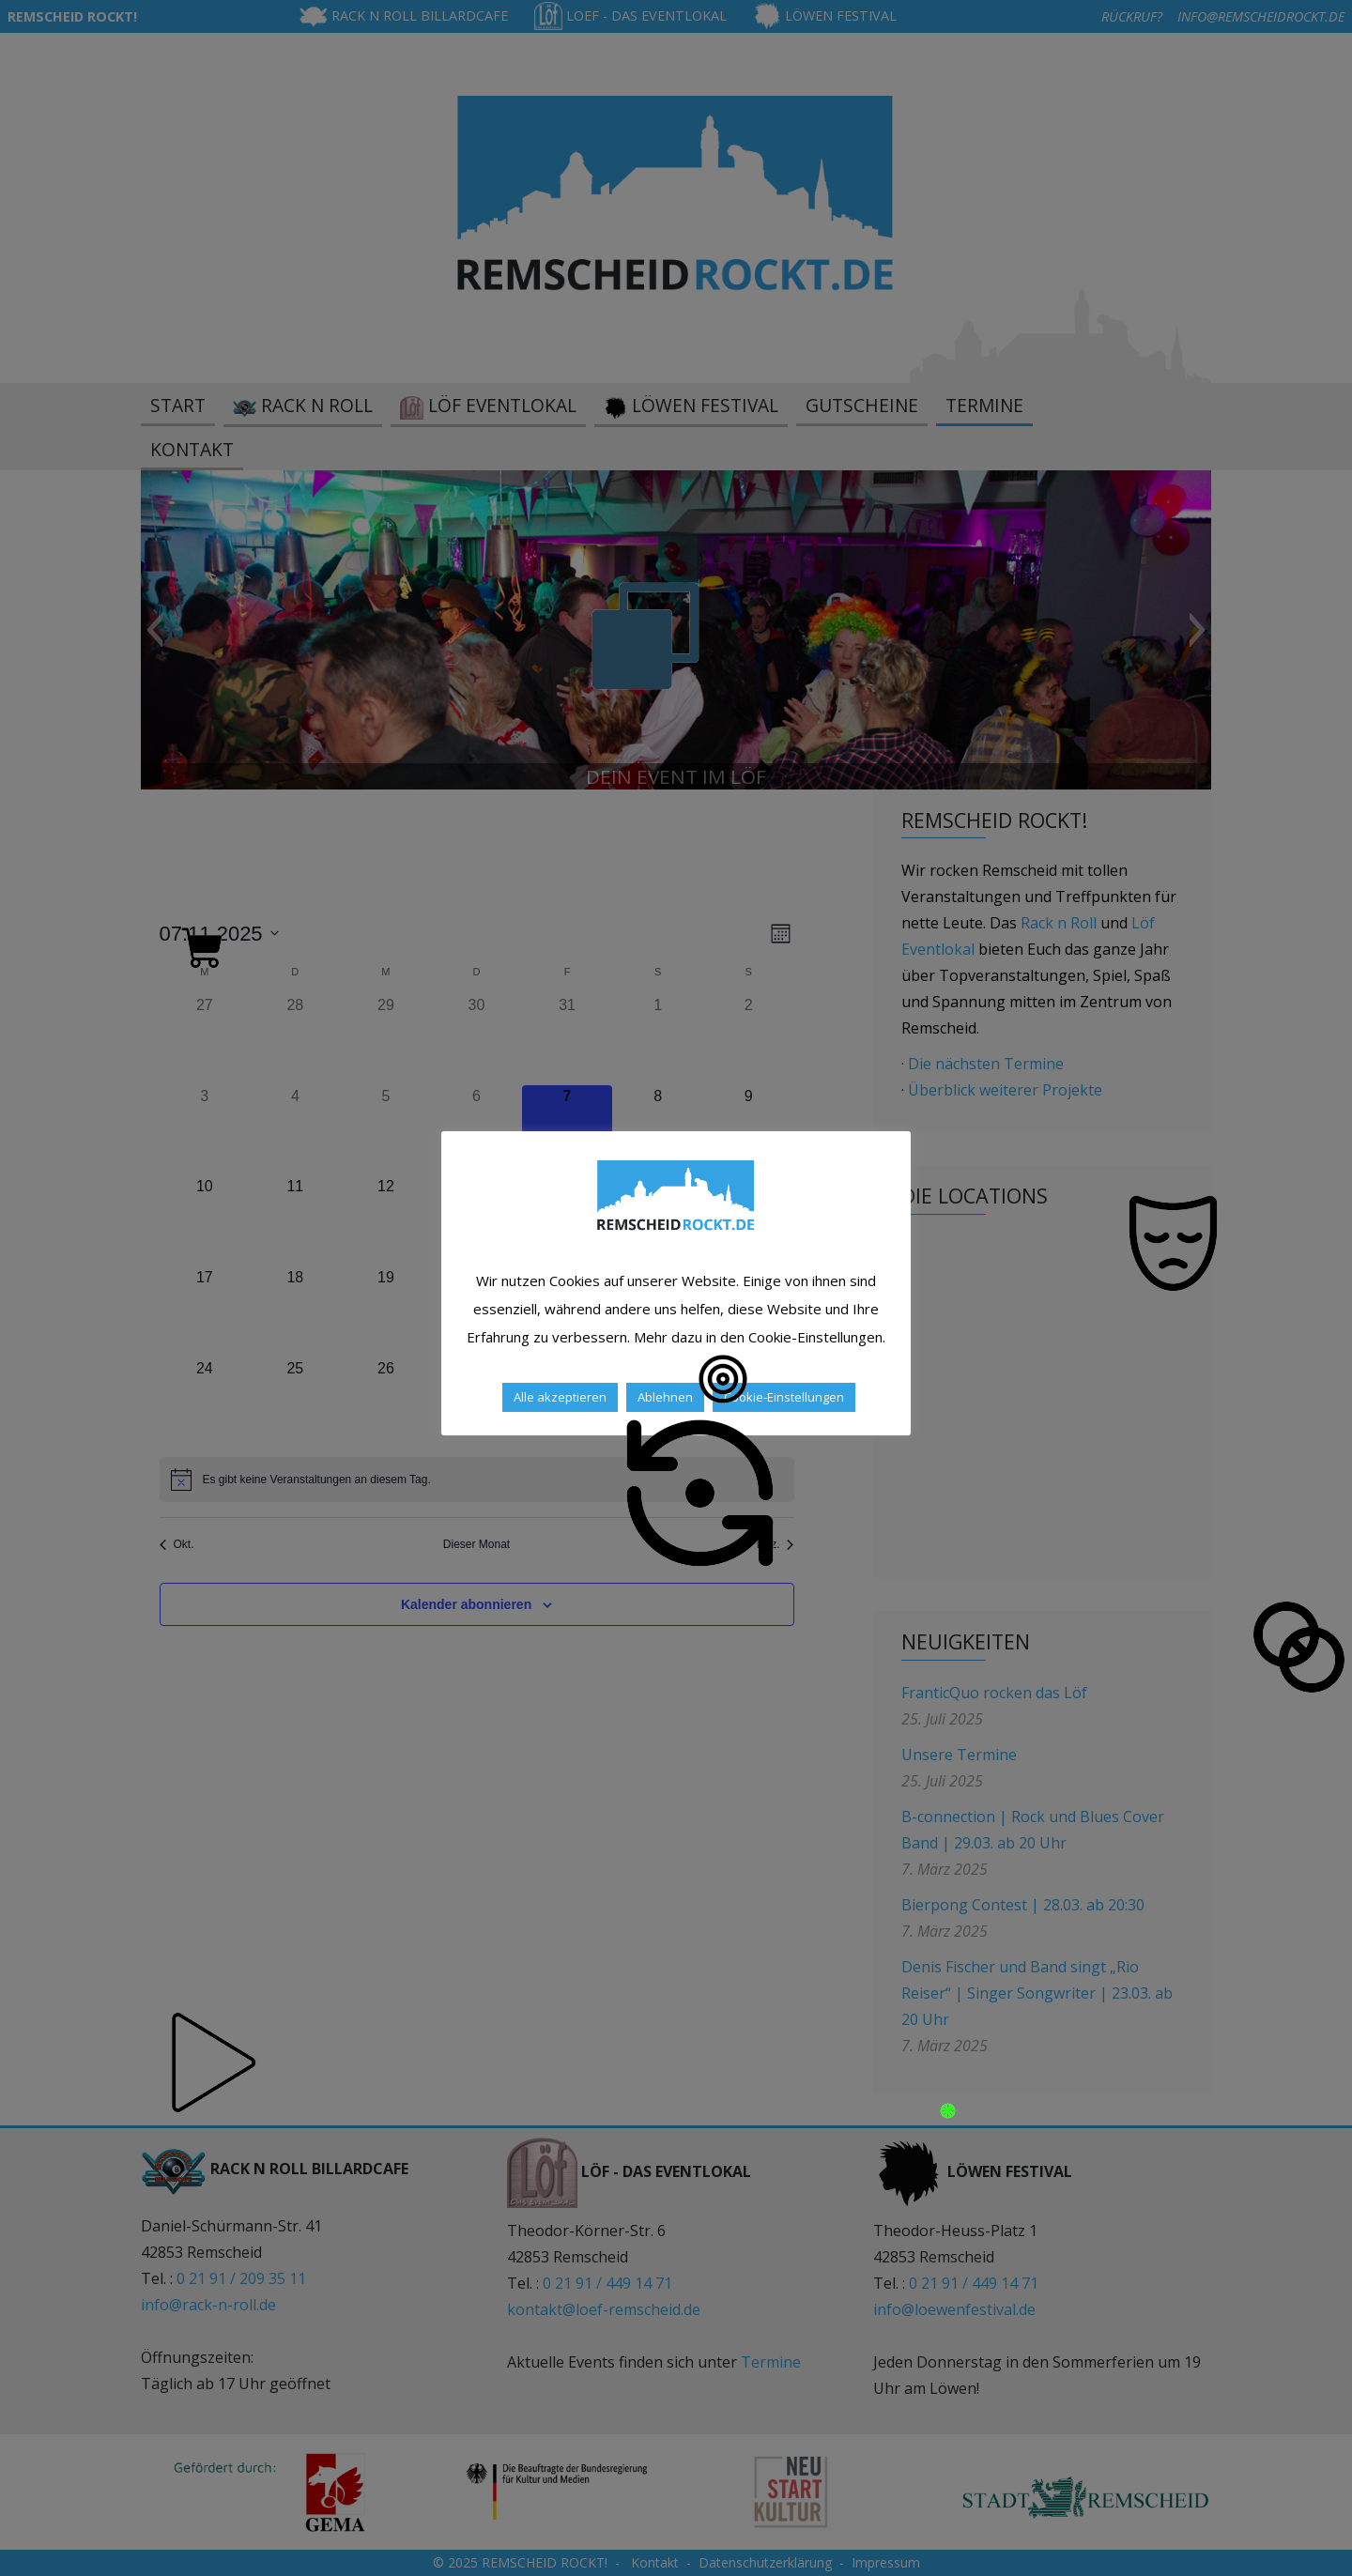 The width and height of the screenshot is (1352, 2576). Describe the element at coordinates (645, 636) in the screenshot. I see `copy to clipboard` at that location.